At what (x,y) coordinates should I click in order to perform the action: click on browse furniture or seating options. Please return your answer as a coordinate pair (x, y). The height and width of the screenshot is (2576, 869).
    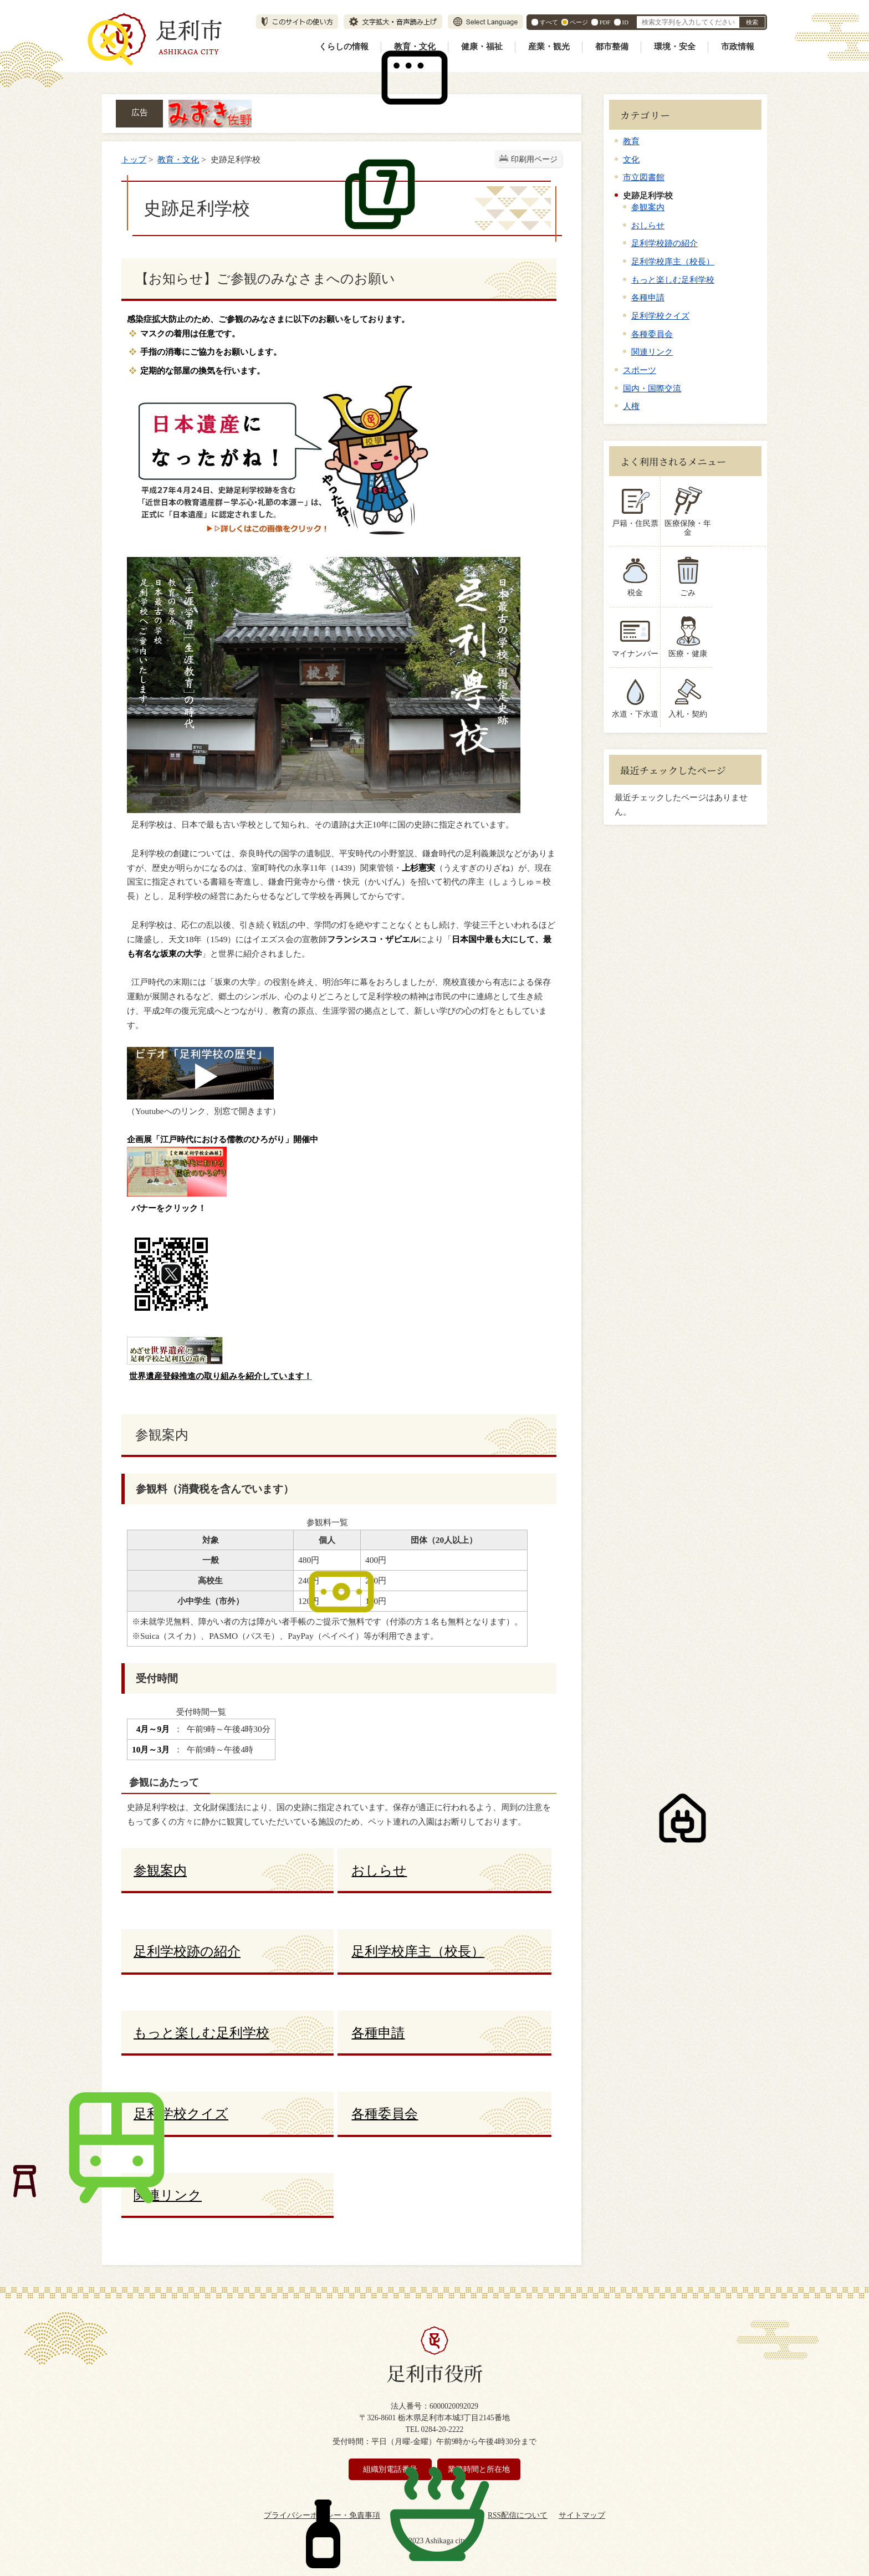
    Looking at the image, I should click on (24, 2181).